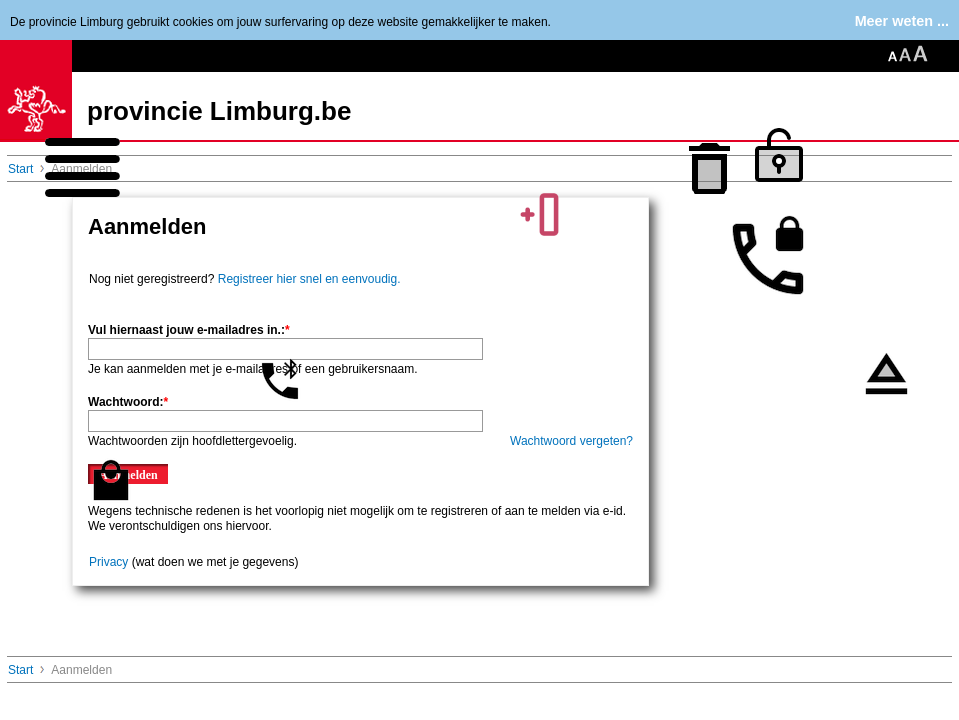 The width and height of the screenshot is (959, 720). What do you see at coordinates (111, 481) in the screenshot?
I see `open shopping bag or cart` at bounding box center [111, 481].